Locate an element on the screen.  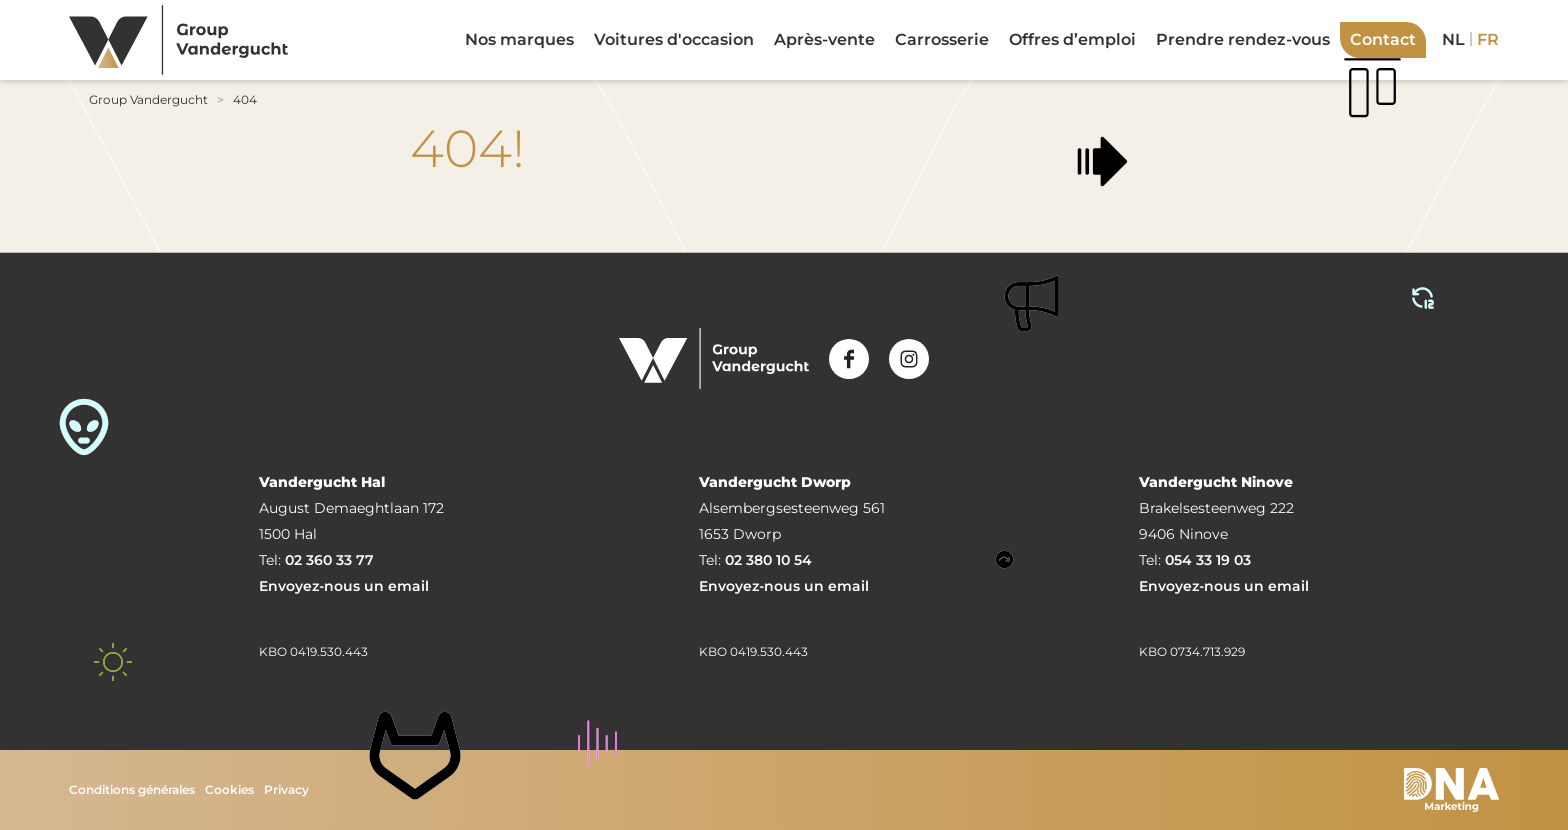
align selected objects to the top edge is located at coordinates (1372, 86).